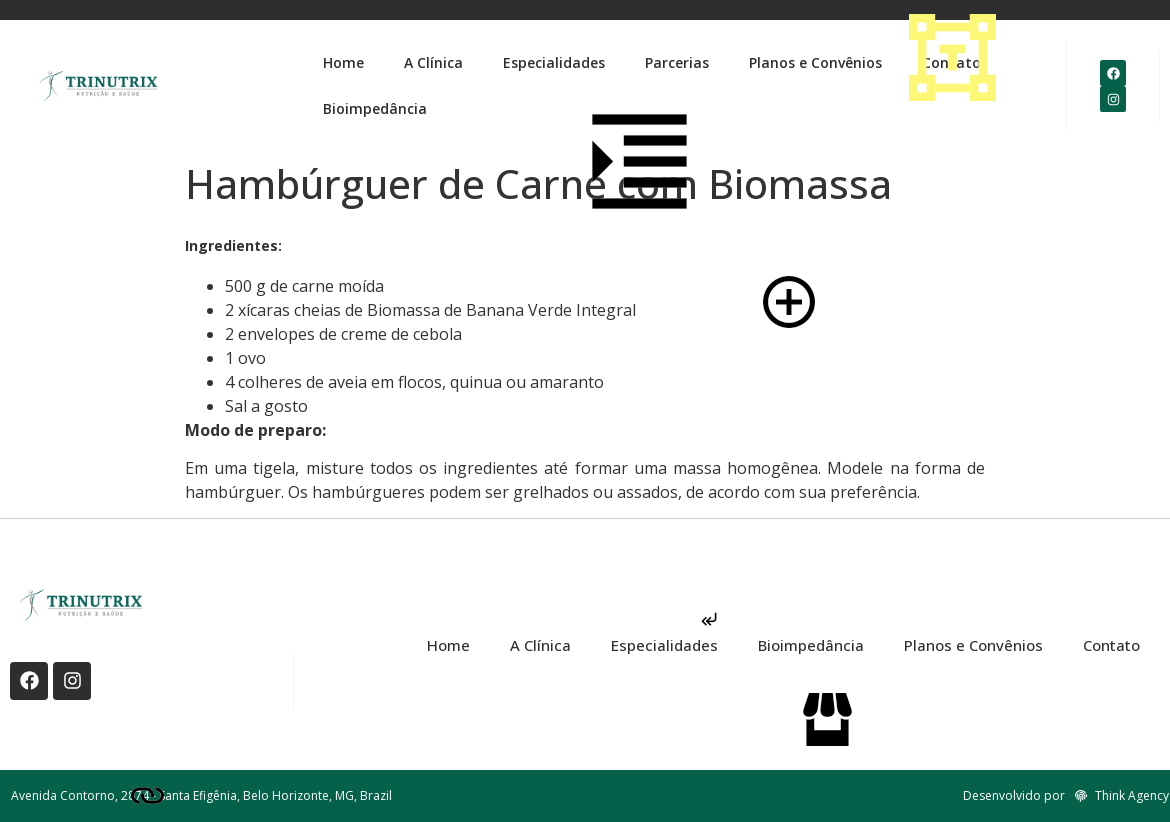  What do you see at coordinates (147, 795) in the screenshot?
I see `copy or share a link` at bounding box center [147, 795].